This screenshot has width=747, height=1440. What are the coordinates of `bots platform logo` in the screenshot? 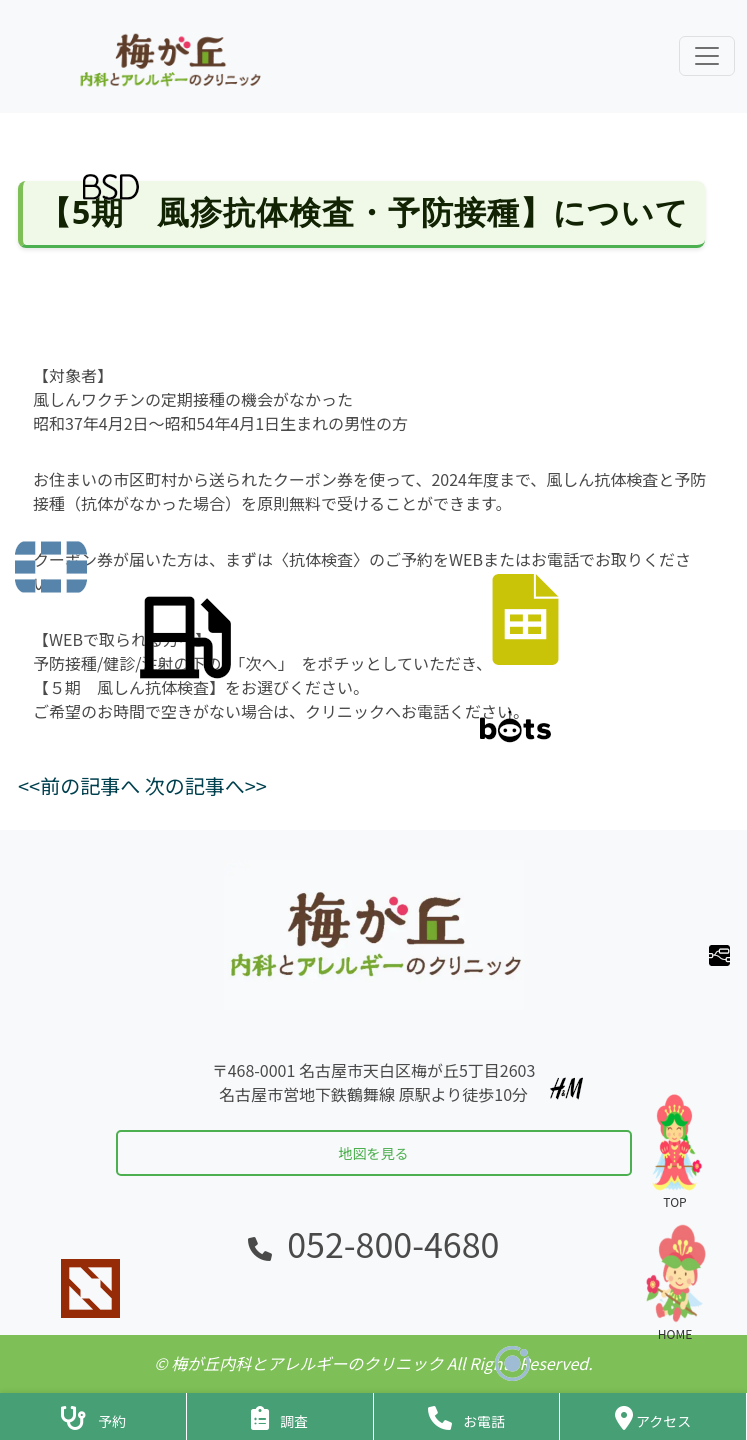 It's located at (515, 729).